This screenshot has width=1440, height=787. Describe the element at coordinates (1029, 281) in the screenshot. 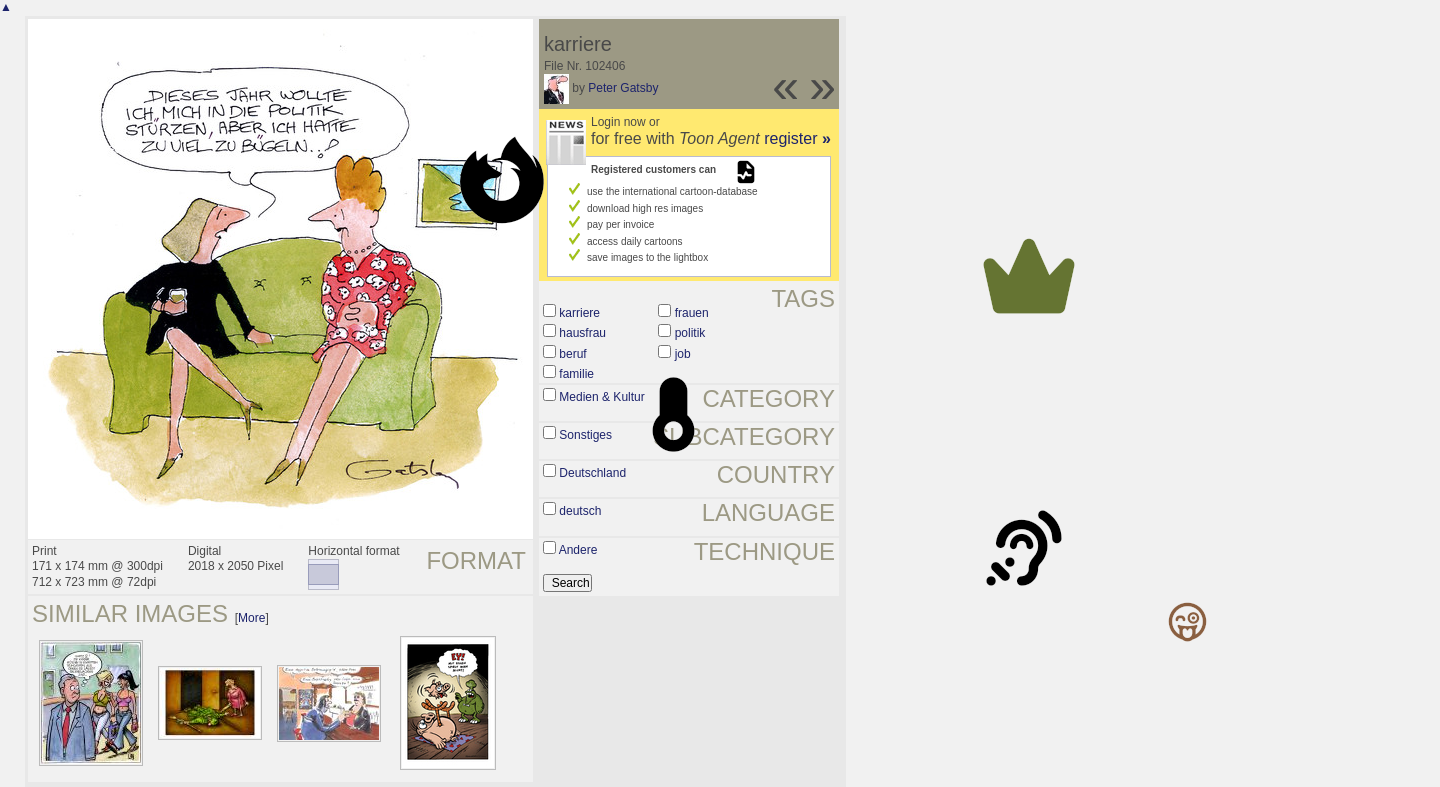

I see `indicates premium or VIP membership status` at that location.